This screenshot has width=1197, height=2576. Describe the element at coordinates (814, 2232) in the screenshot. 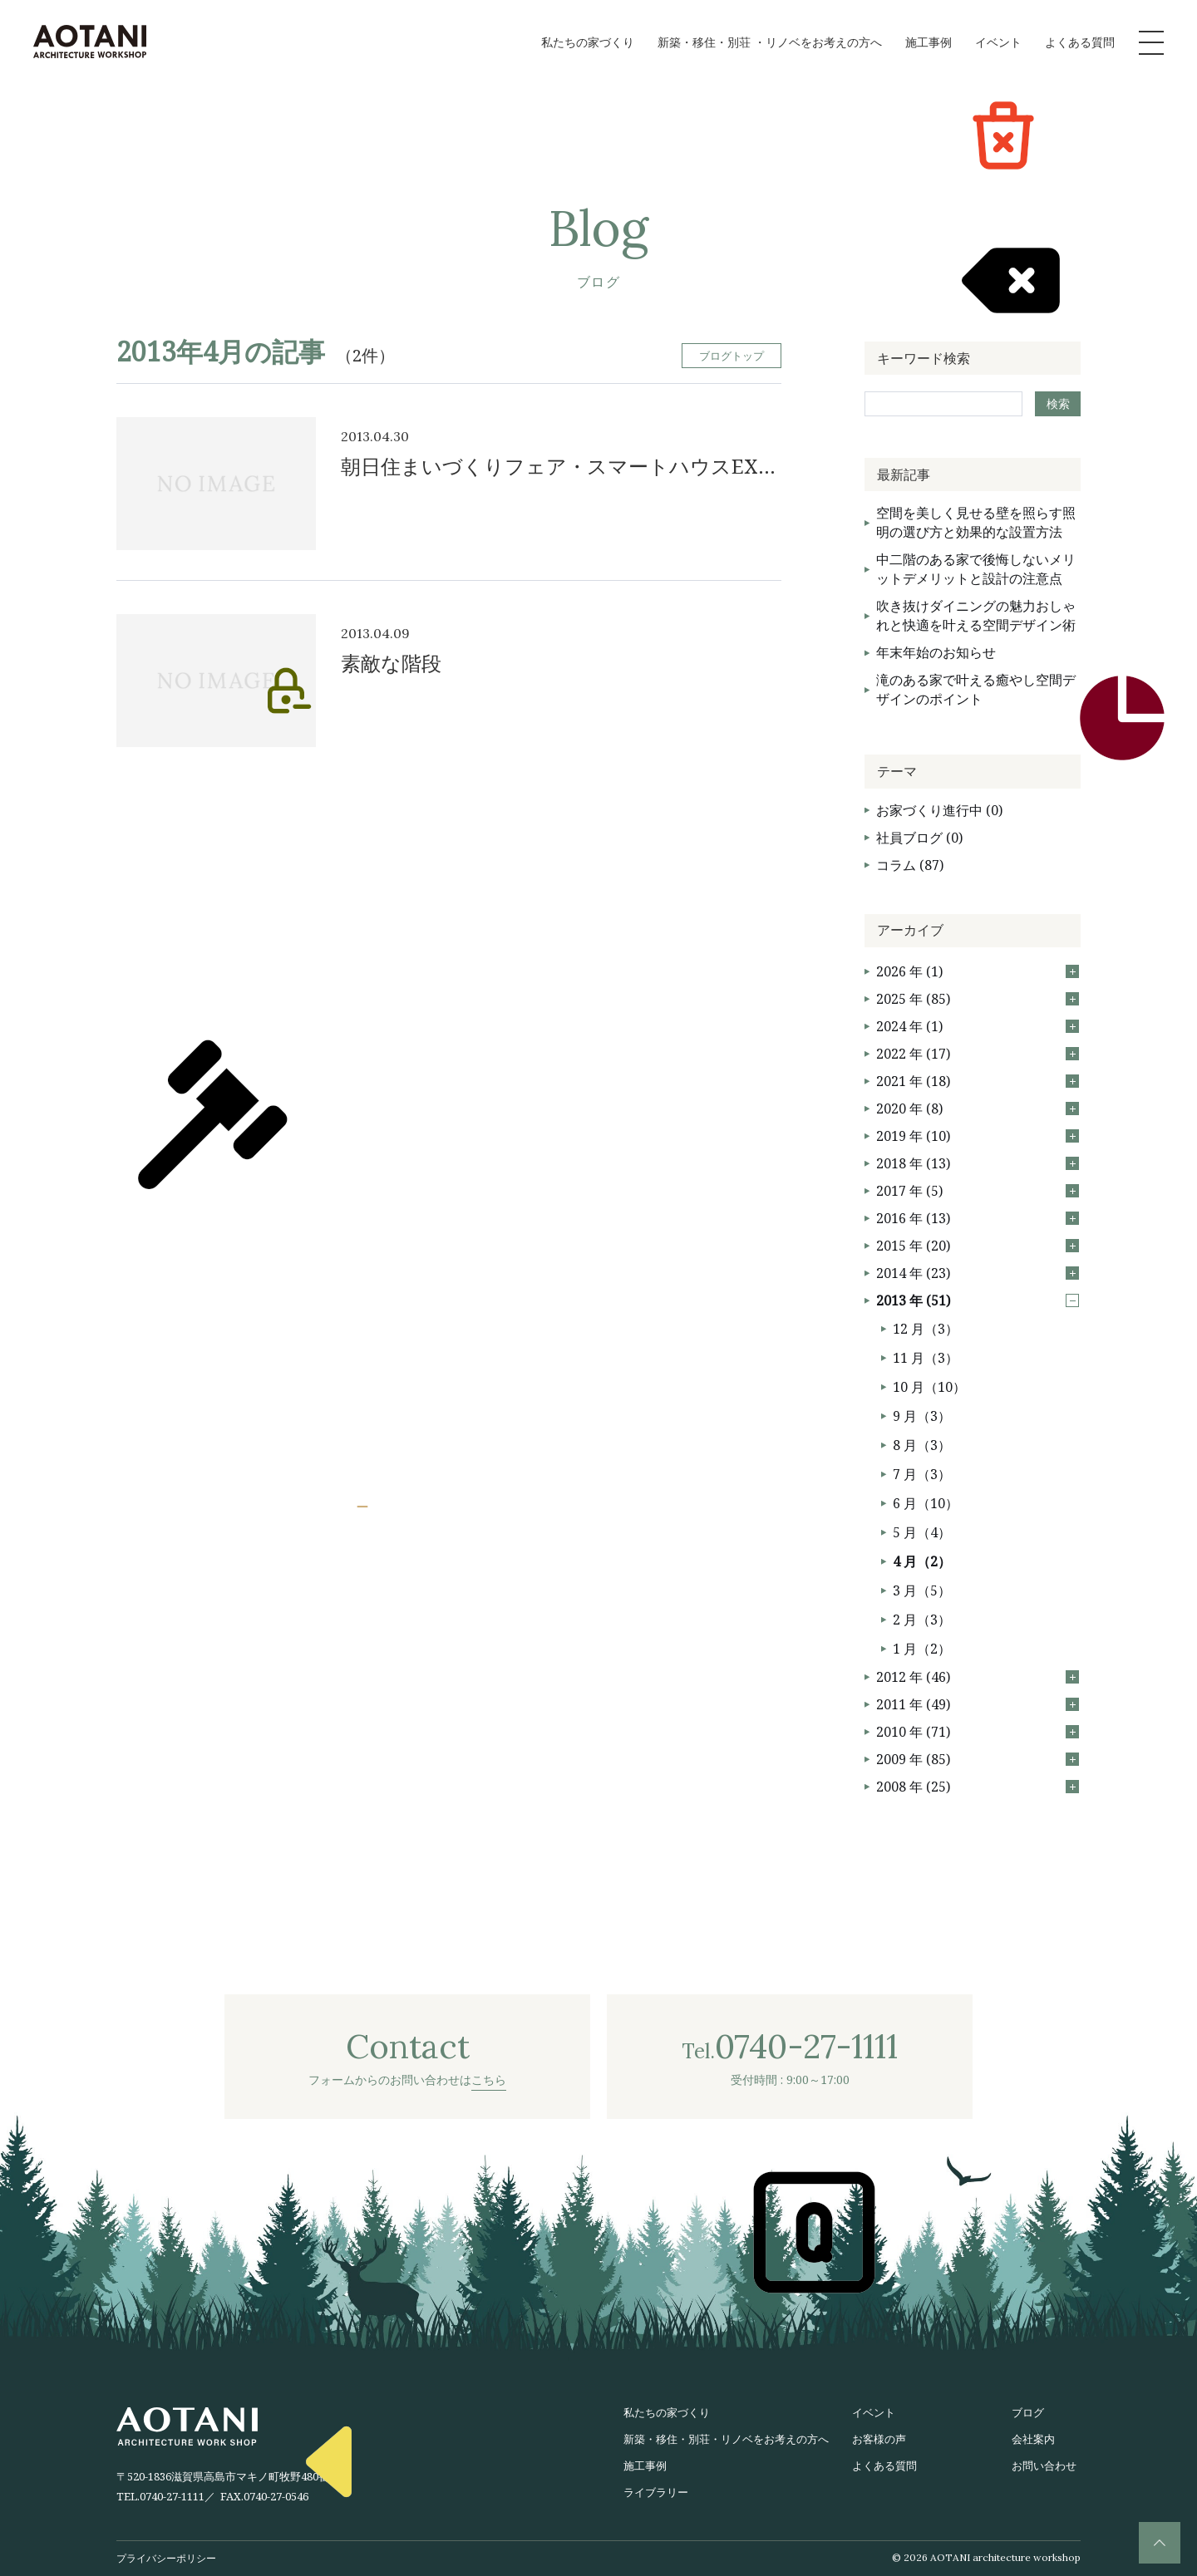

I see `represents the letter Q in a keyboard or text input` at that location.